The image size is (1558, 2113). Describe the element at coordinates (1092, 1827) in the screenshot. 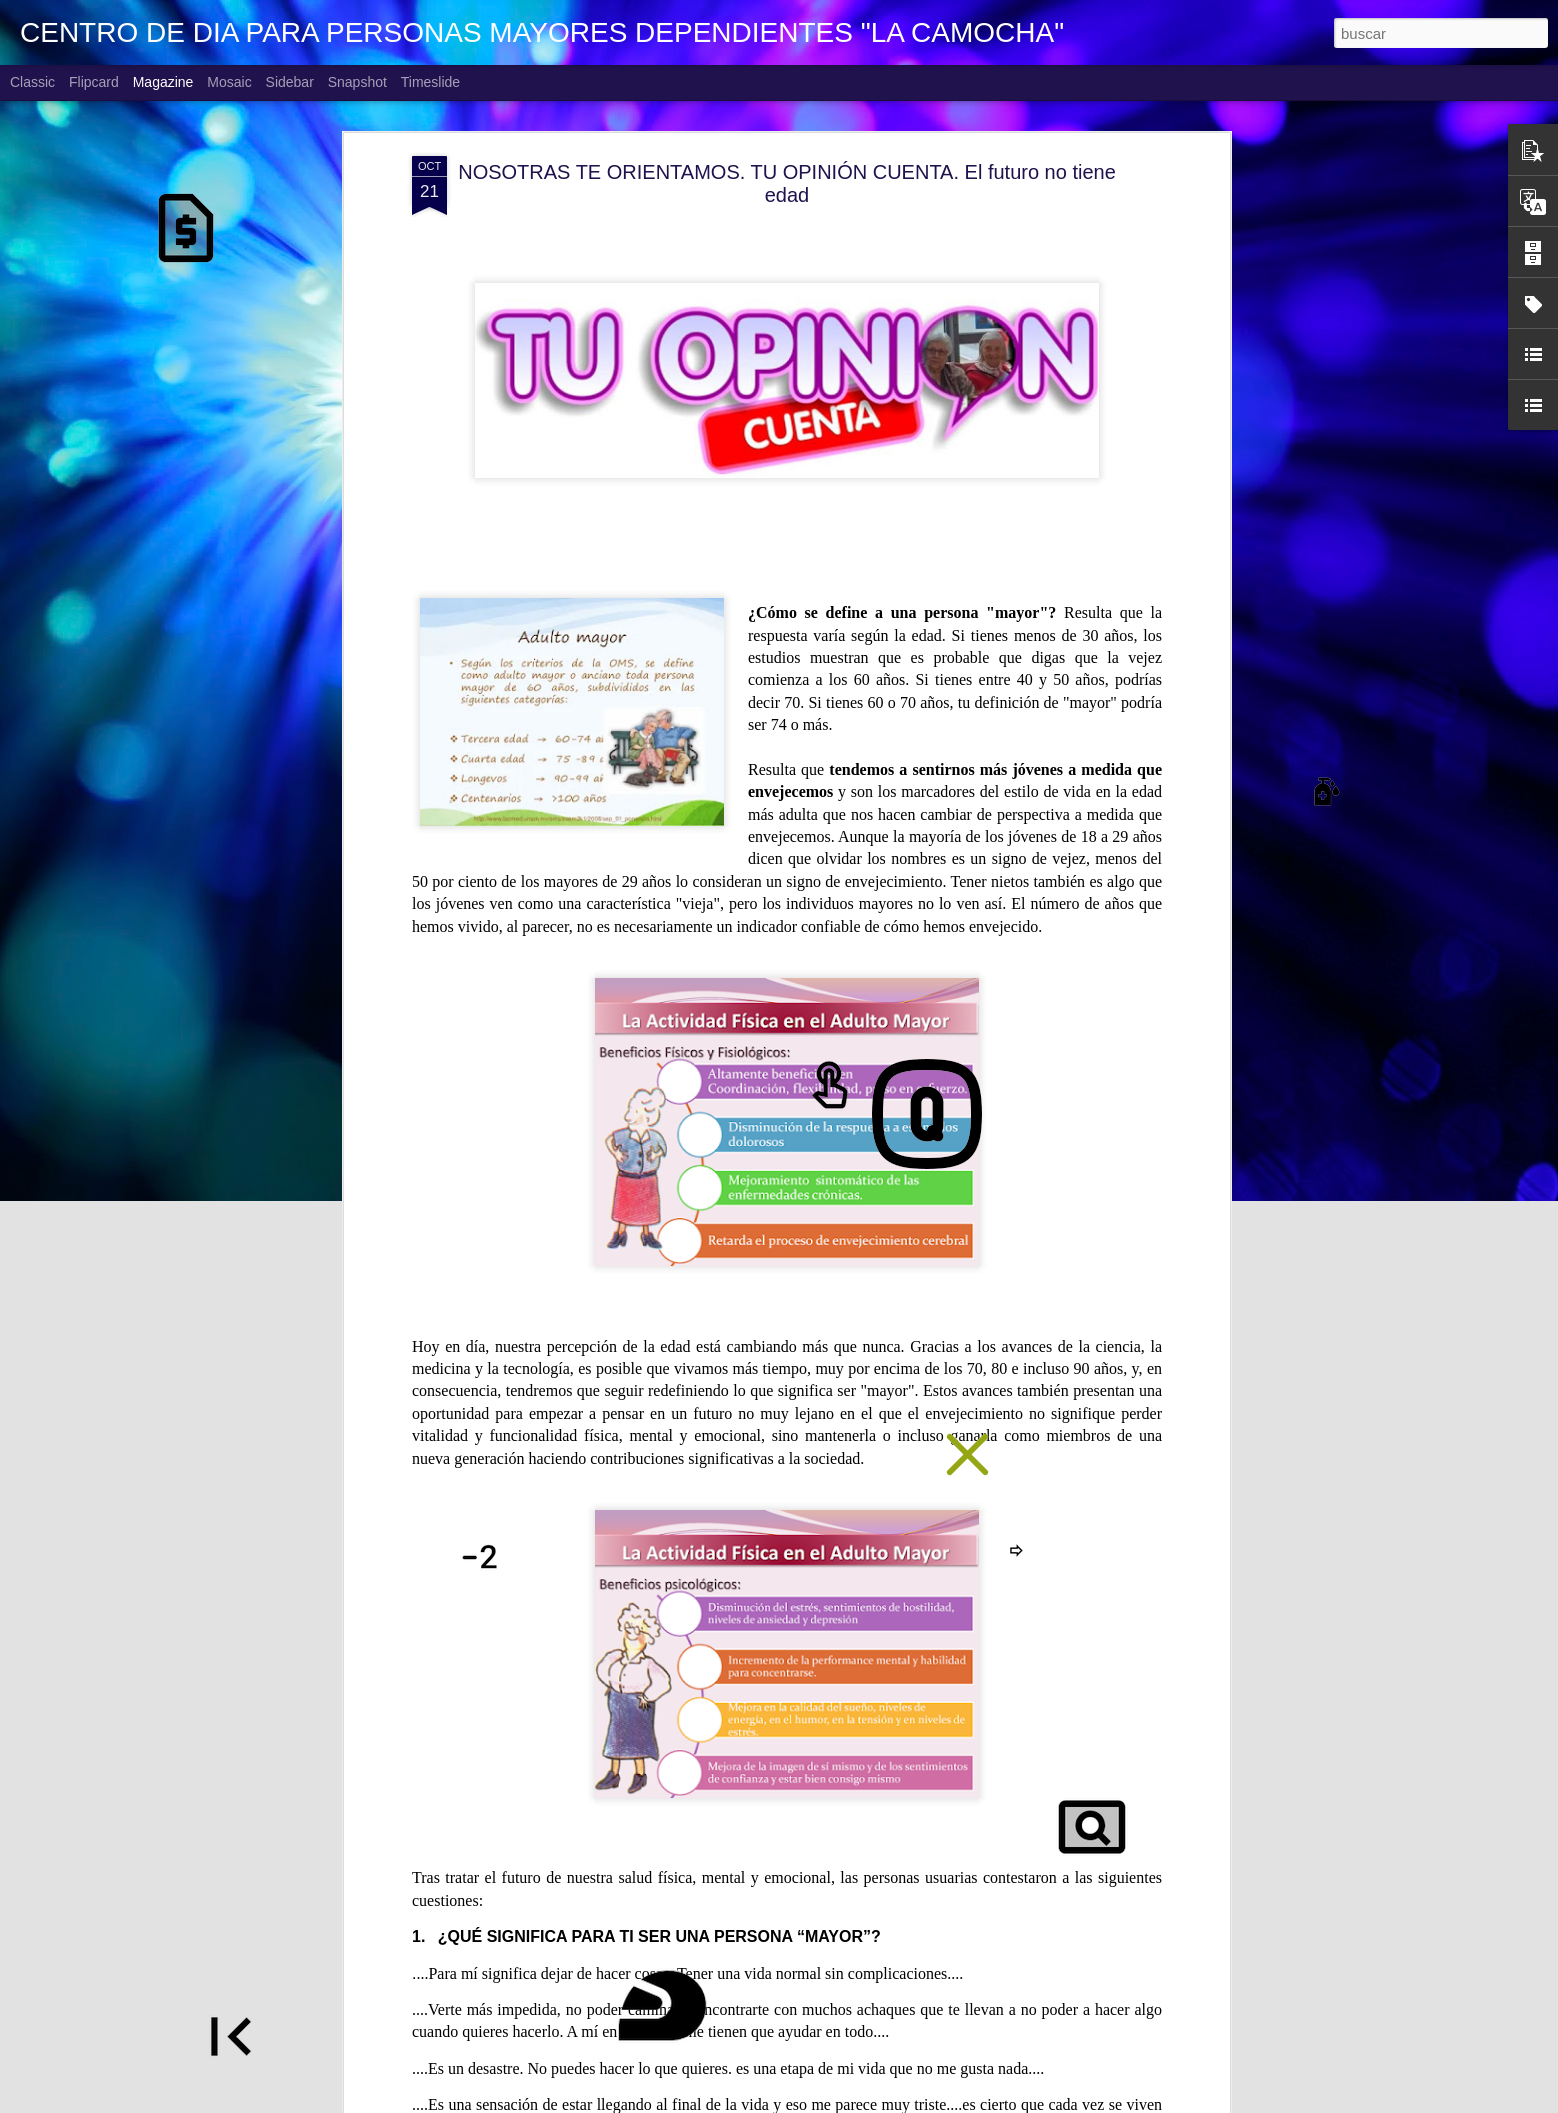

I see `search within a document or page` at that location.